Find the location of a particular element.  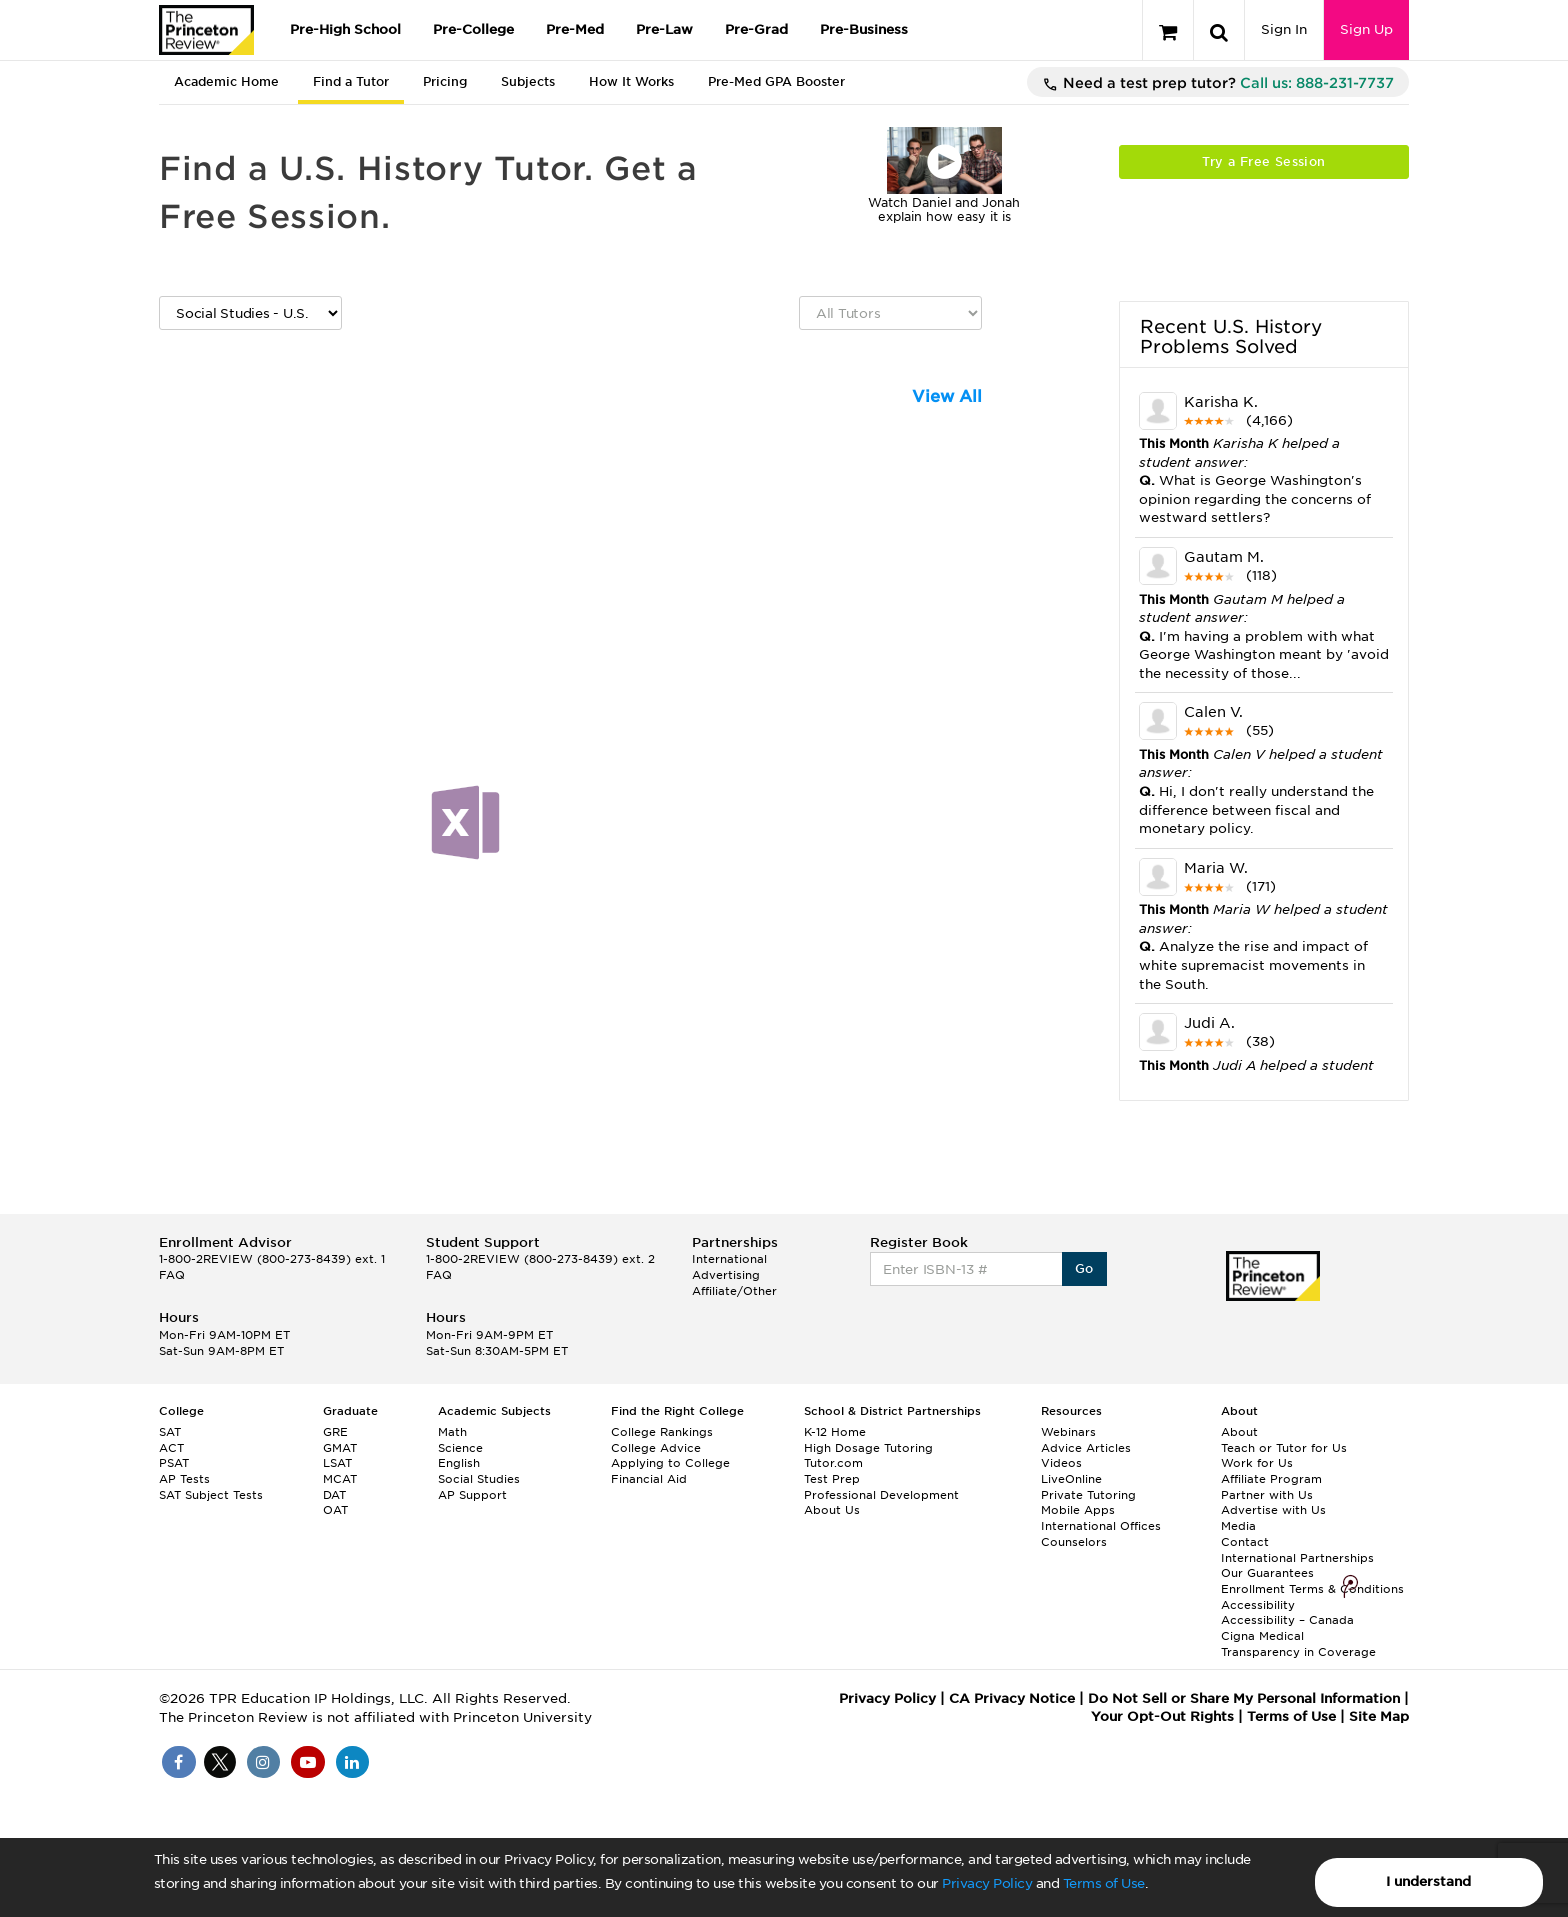

open or view an Excel spreadsheet file is located at coordinates (465, 822).